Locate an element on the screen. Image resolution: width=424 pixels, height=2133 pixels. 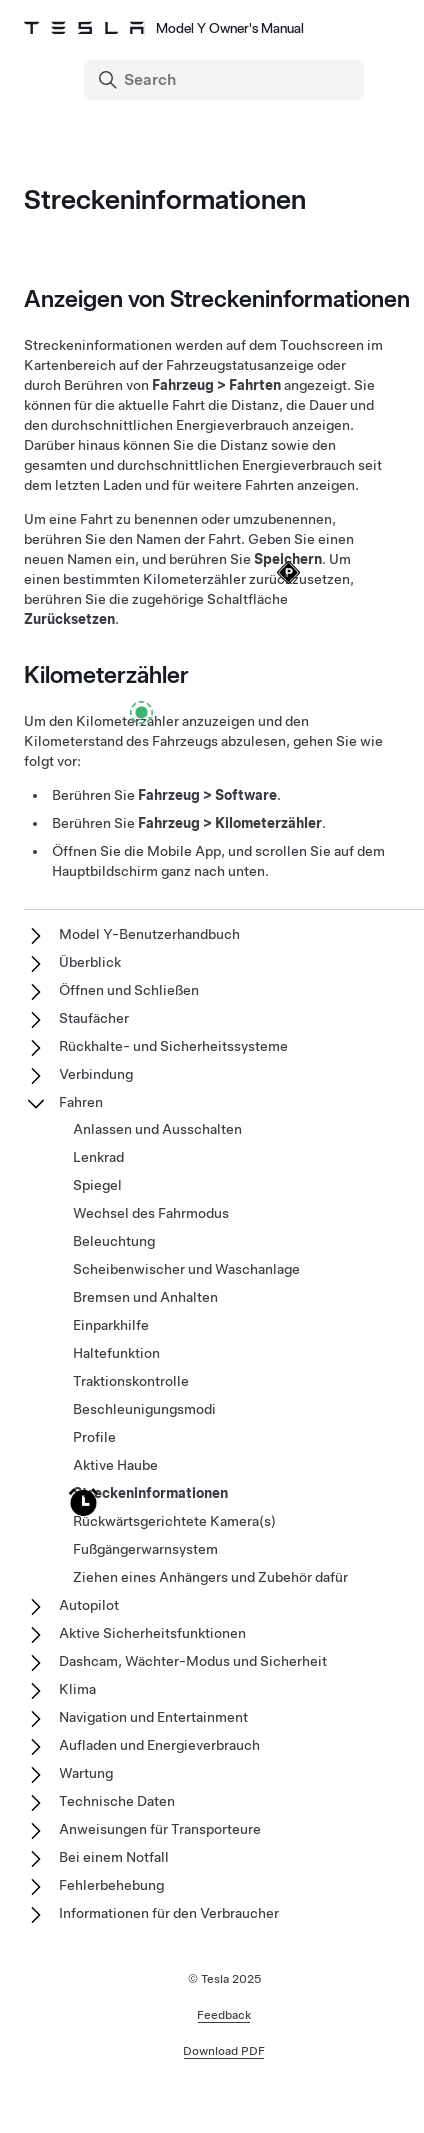
set or manage alarms is located at coordinates (83, 1501).